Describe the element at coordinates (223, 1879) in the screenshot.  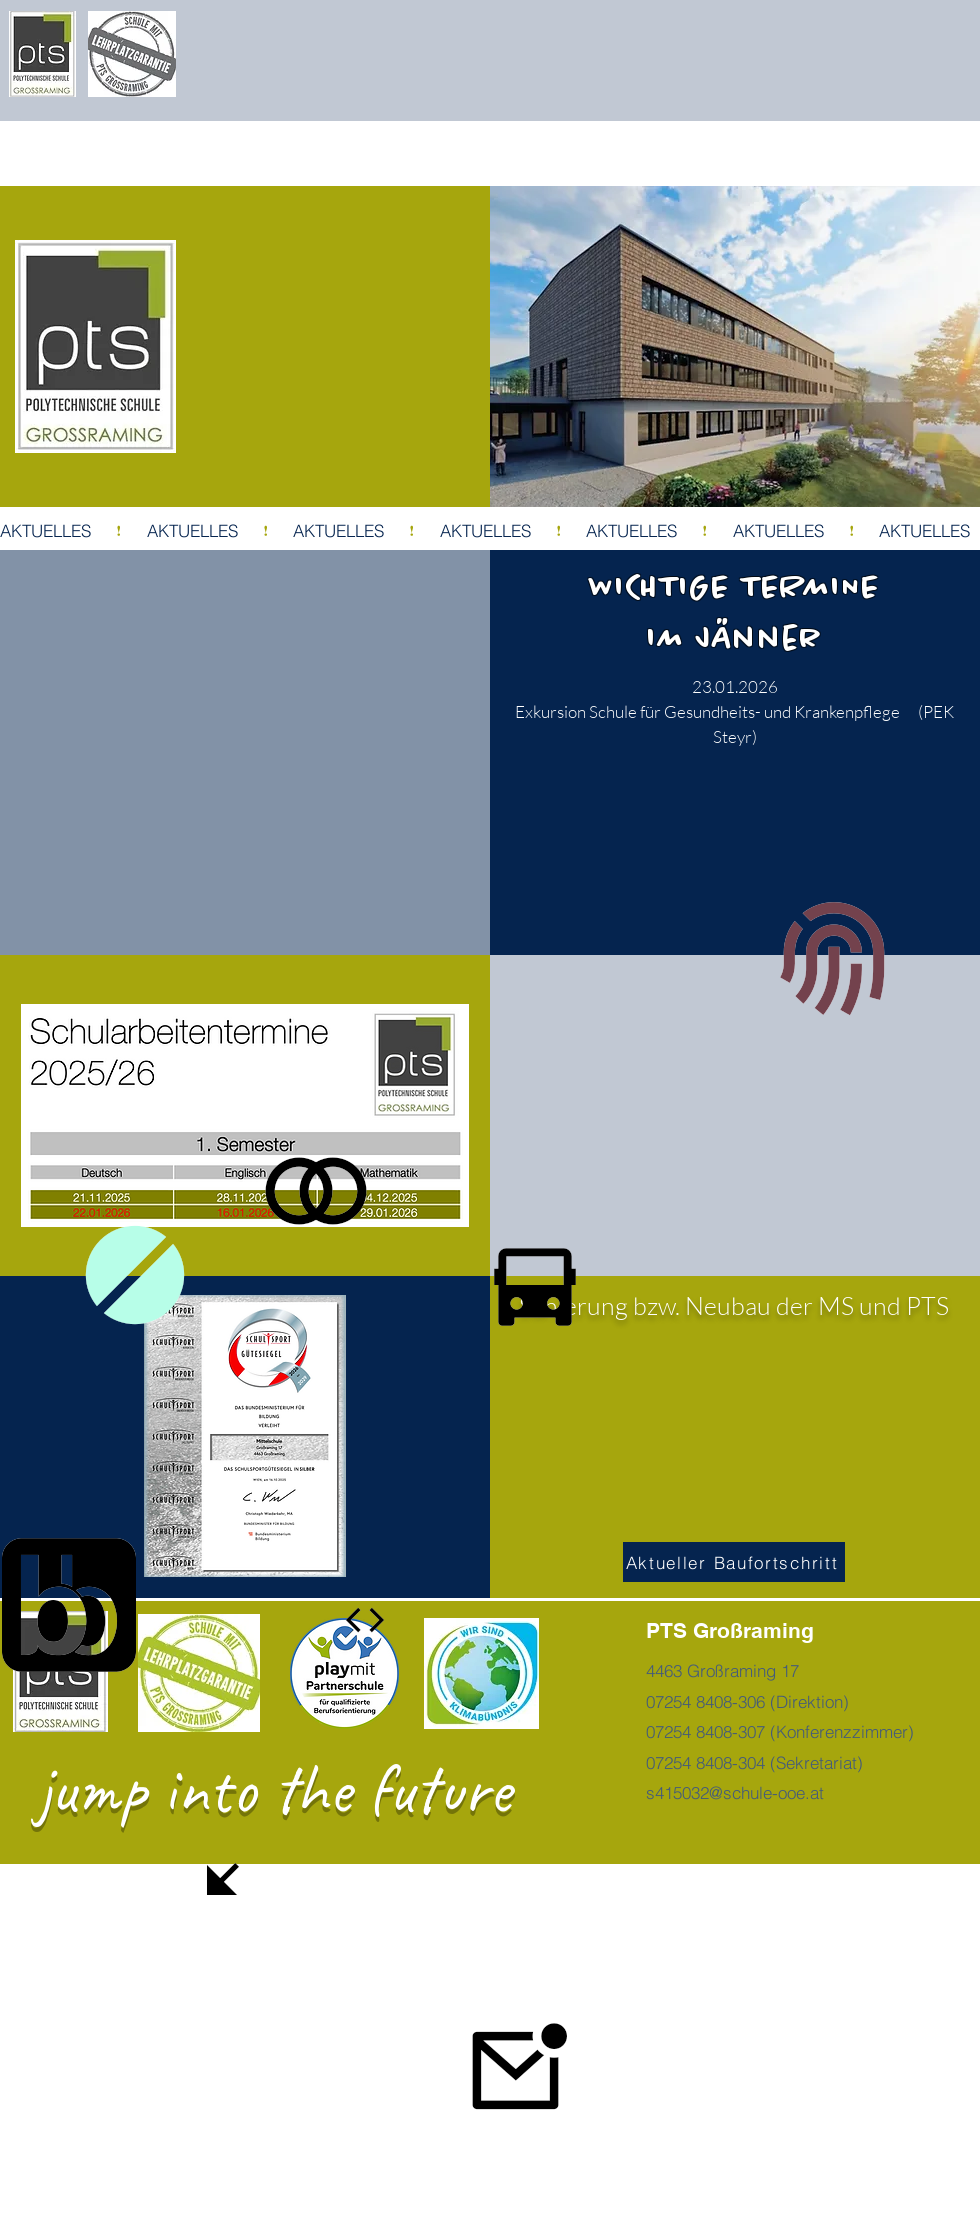
I see `navigate to previous or lower-level content` at that location.